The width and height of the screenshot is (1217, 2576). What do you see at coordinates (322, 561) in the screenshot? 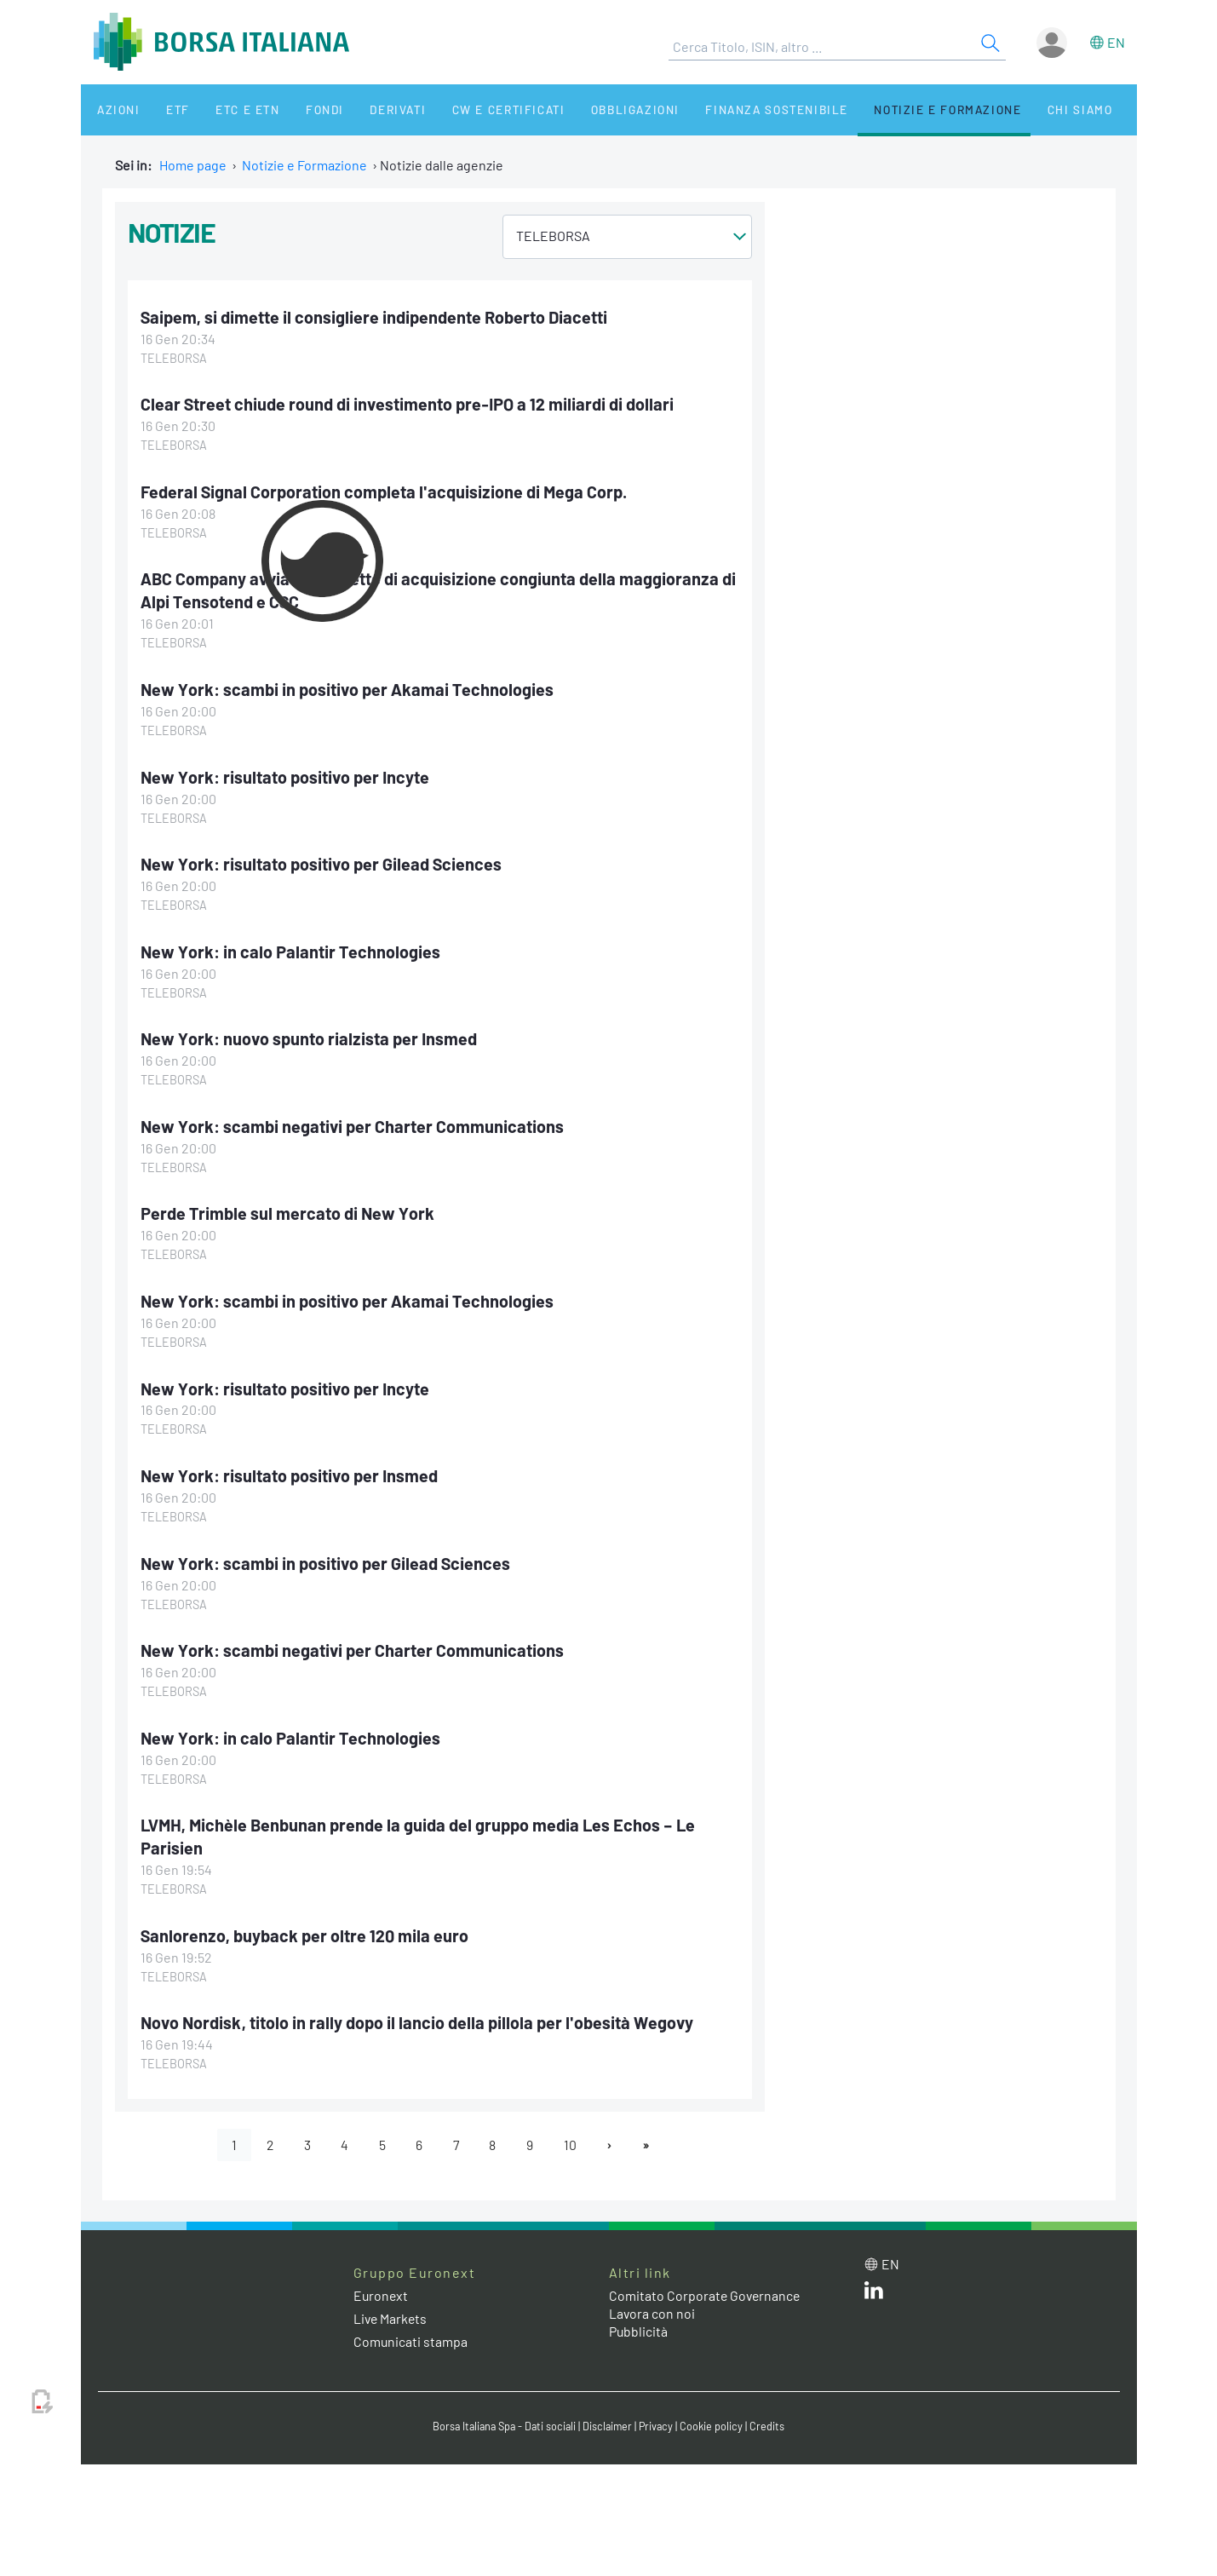
I see `launch budgie desktop environment` at bounding box center [322, 561].